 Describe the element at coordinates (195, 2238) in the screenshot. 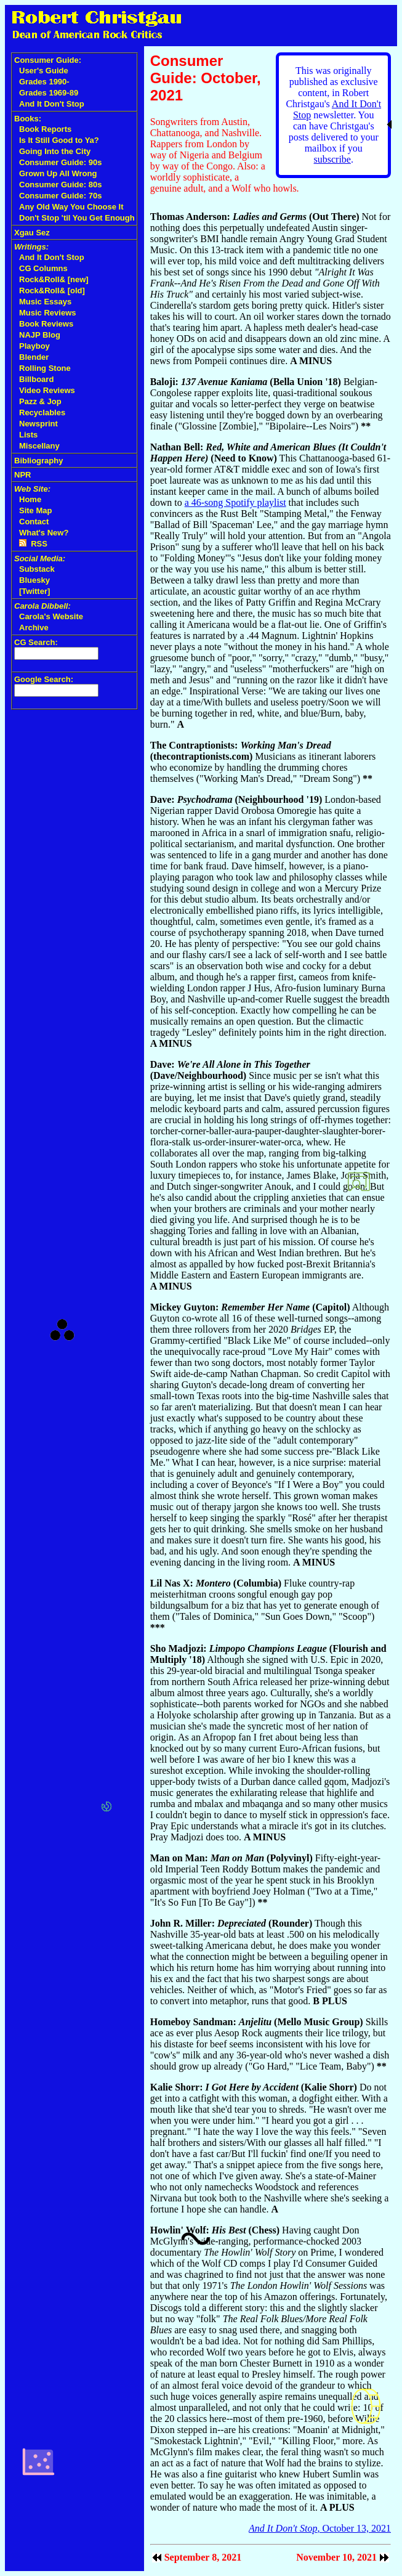

I see `indicates approximate or similar value` at that location.